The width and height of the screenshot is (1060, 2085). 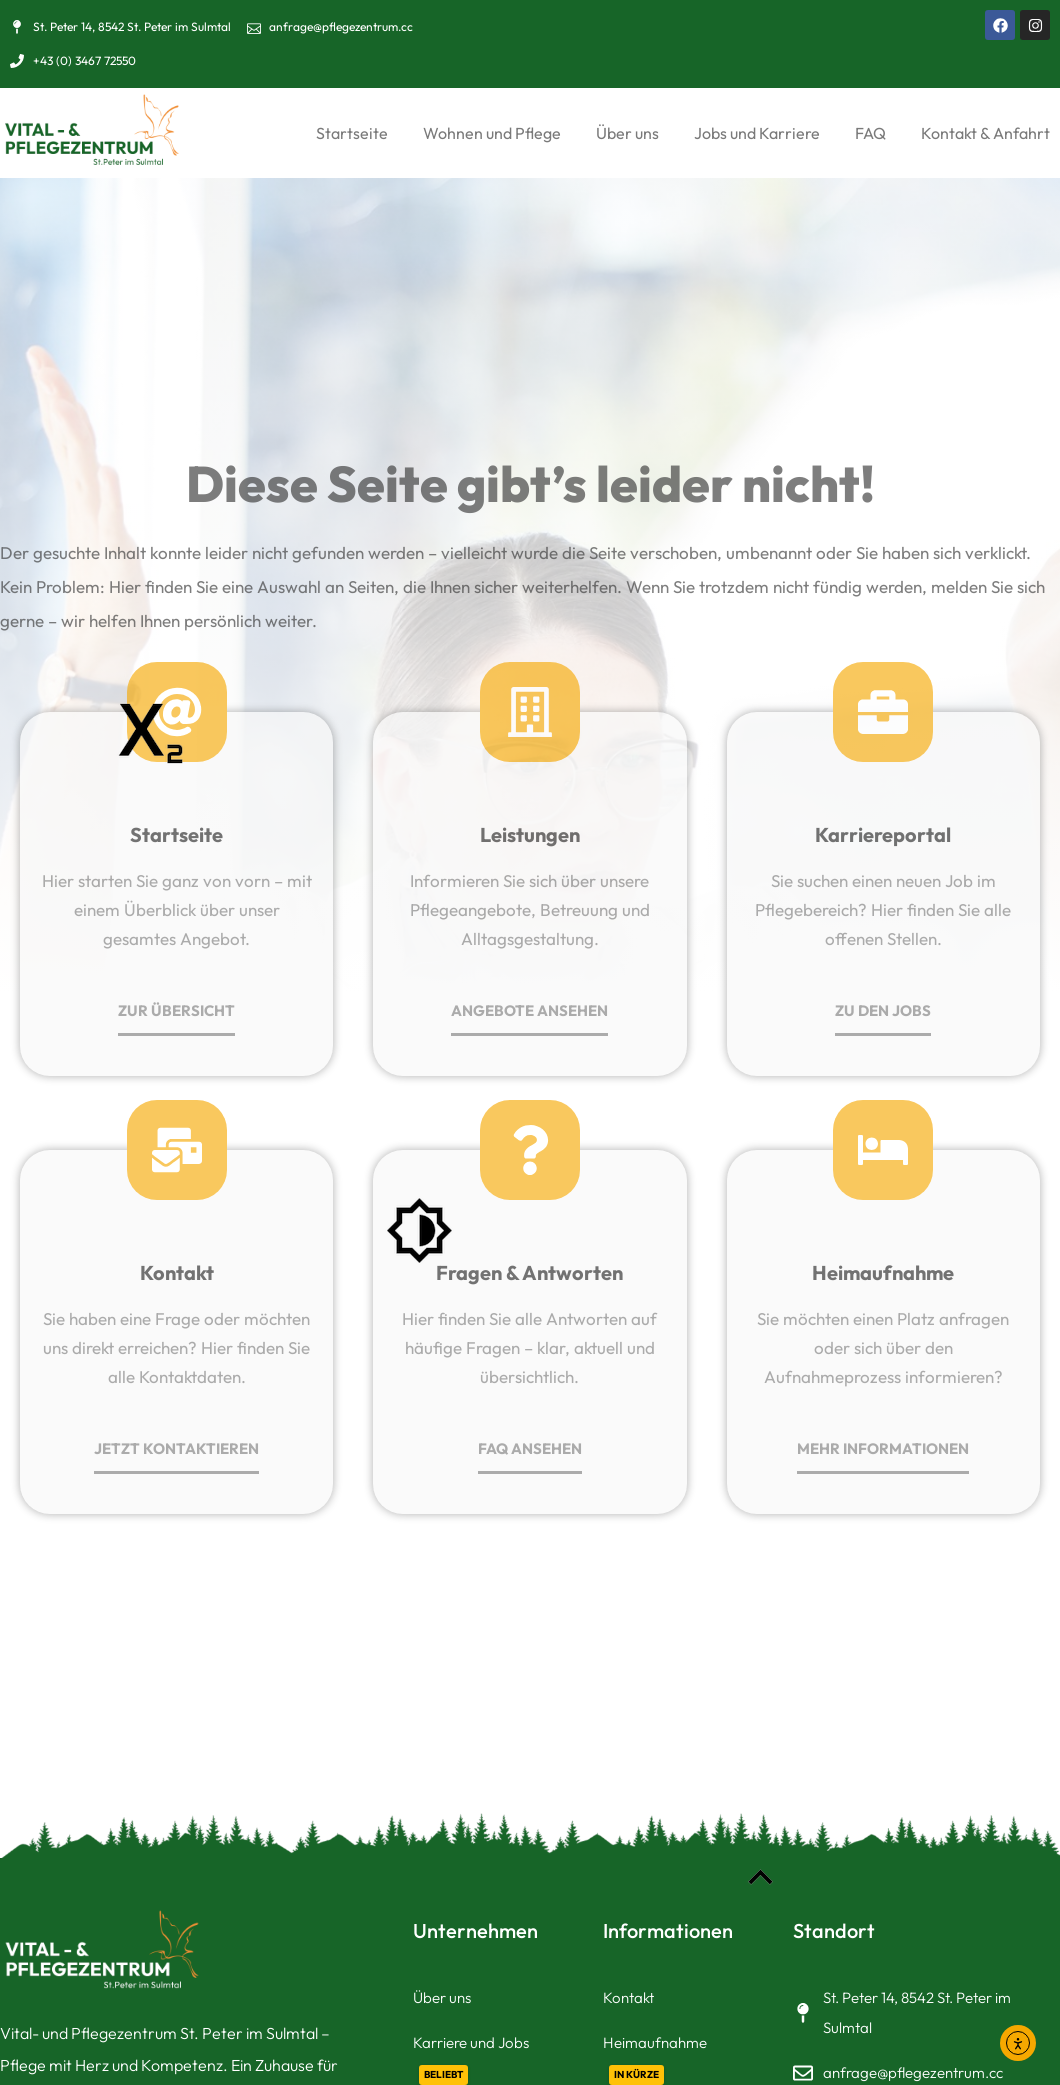 What do you see at coordinates (760, 1877) in the screenshot?
I see `collapse an expanded section` at bounding box center [760, 1877].